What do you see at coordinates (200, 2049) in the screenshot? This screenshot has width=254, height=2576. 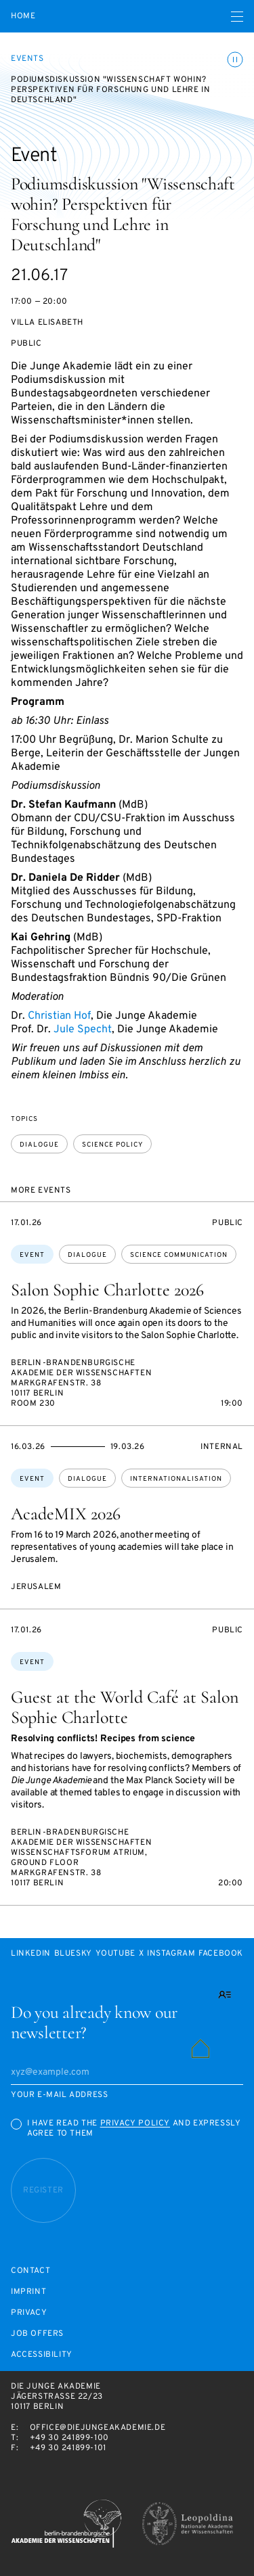 I see `navigate to home screen` at bounding box center [200, 2049].